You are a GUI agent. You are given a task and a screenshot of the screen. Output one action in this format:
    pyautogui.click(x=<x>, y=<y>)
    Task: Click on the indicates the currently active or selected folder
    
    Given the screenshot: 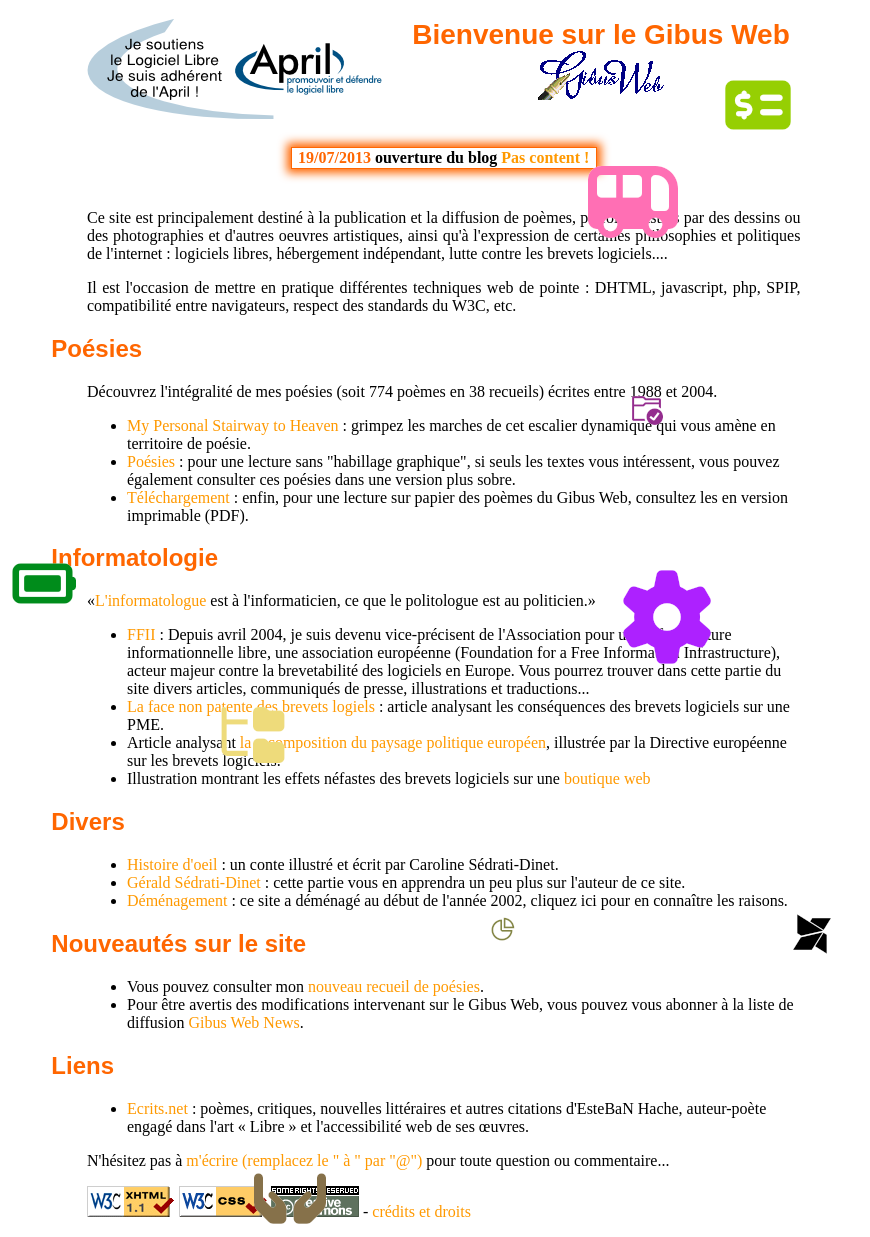 What is the action you would take?
    pyautogui.click(x=646, y=408)
    